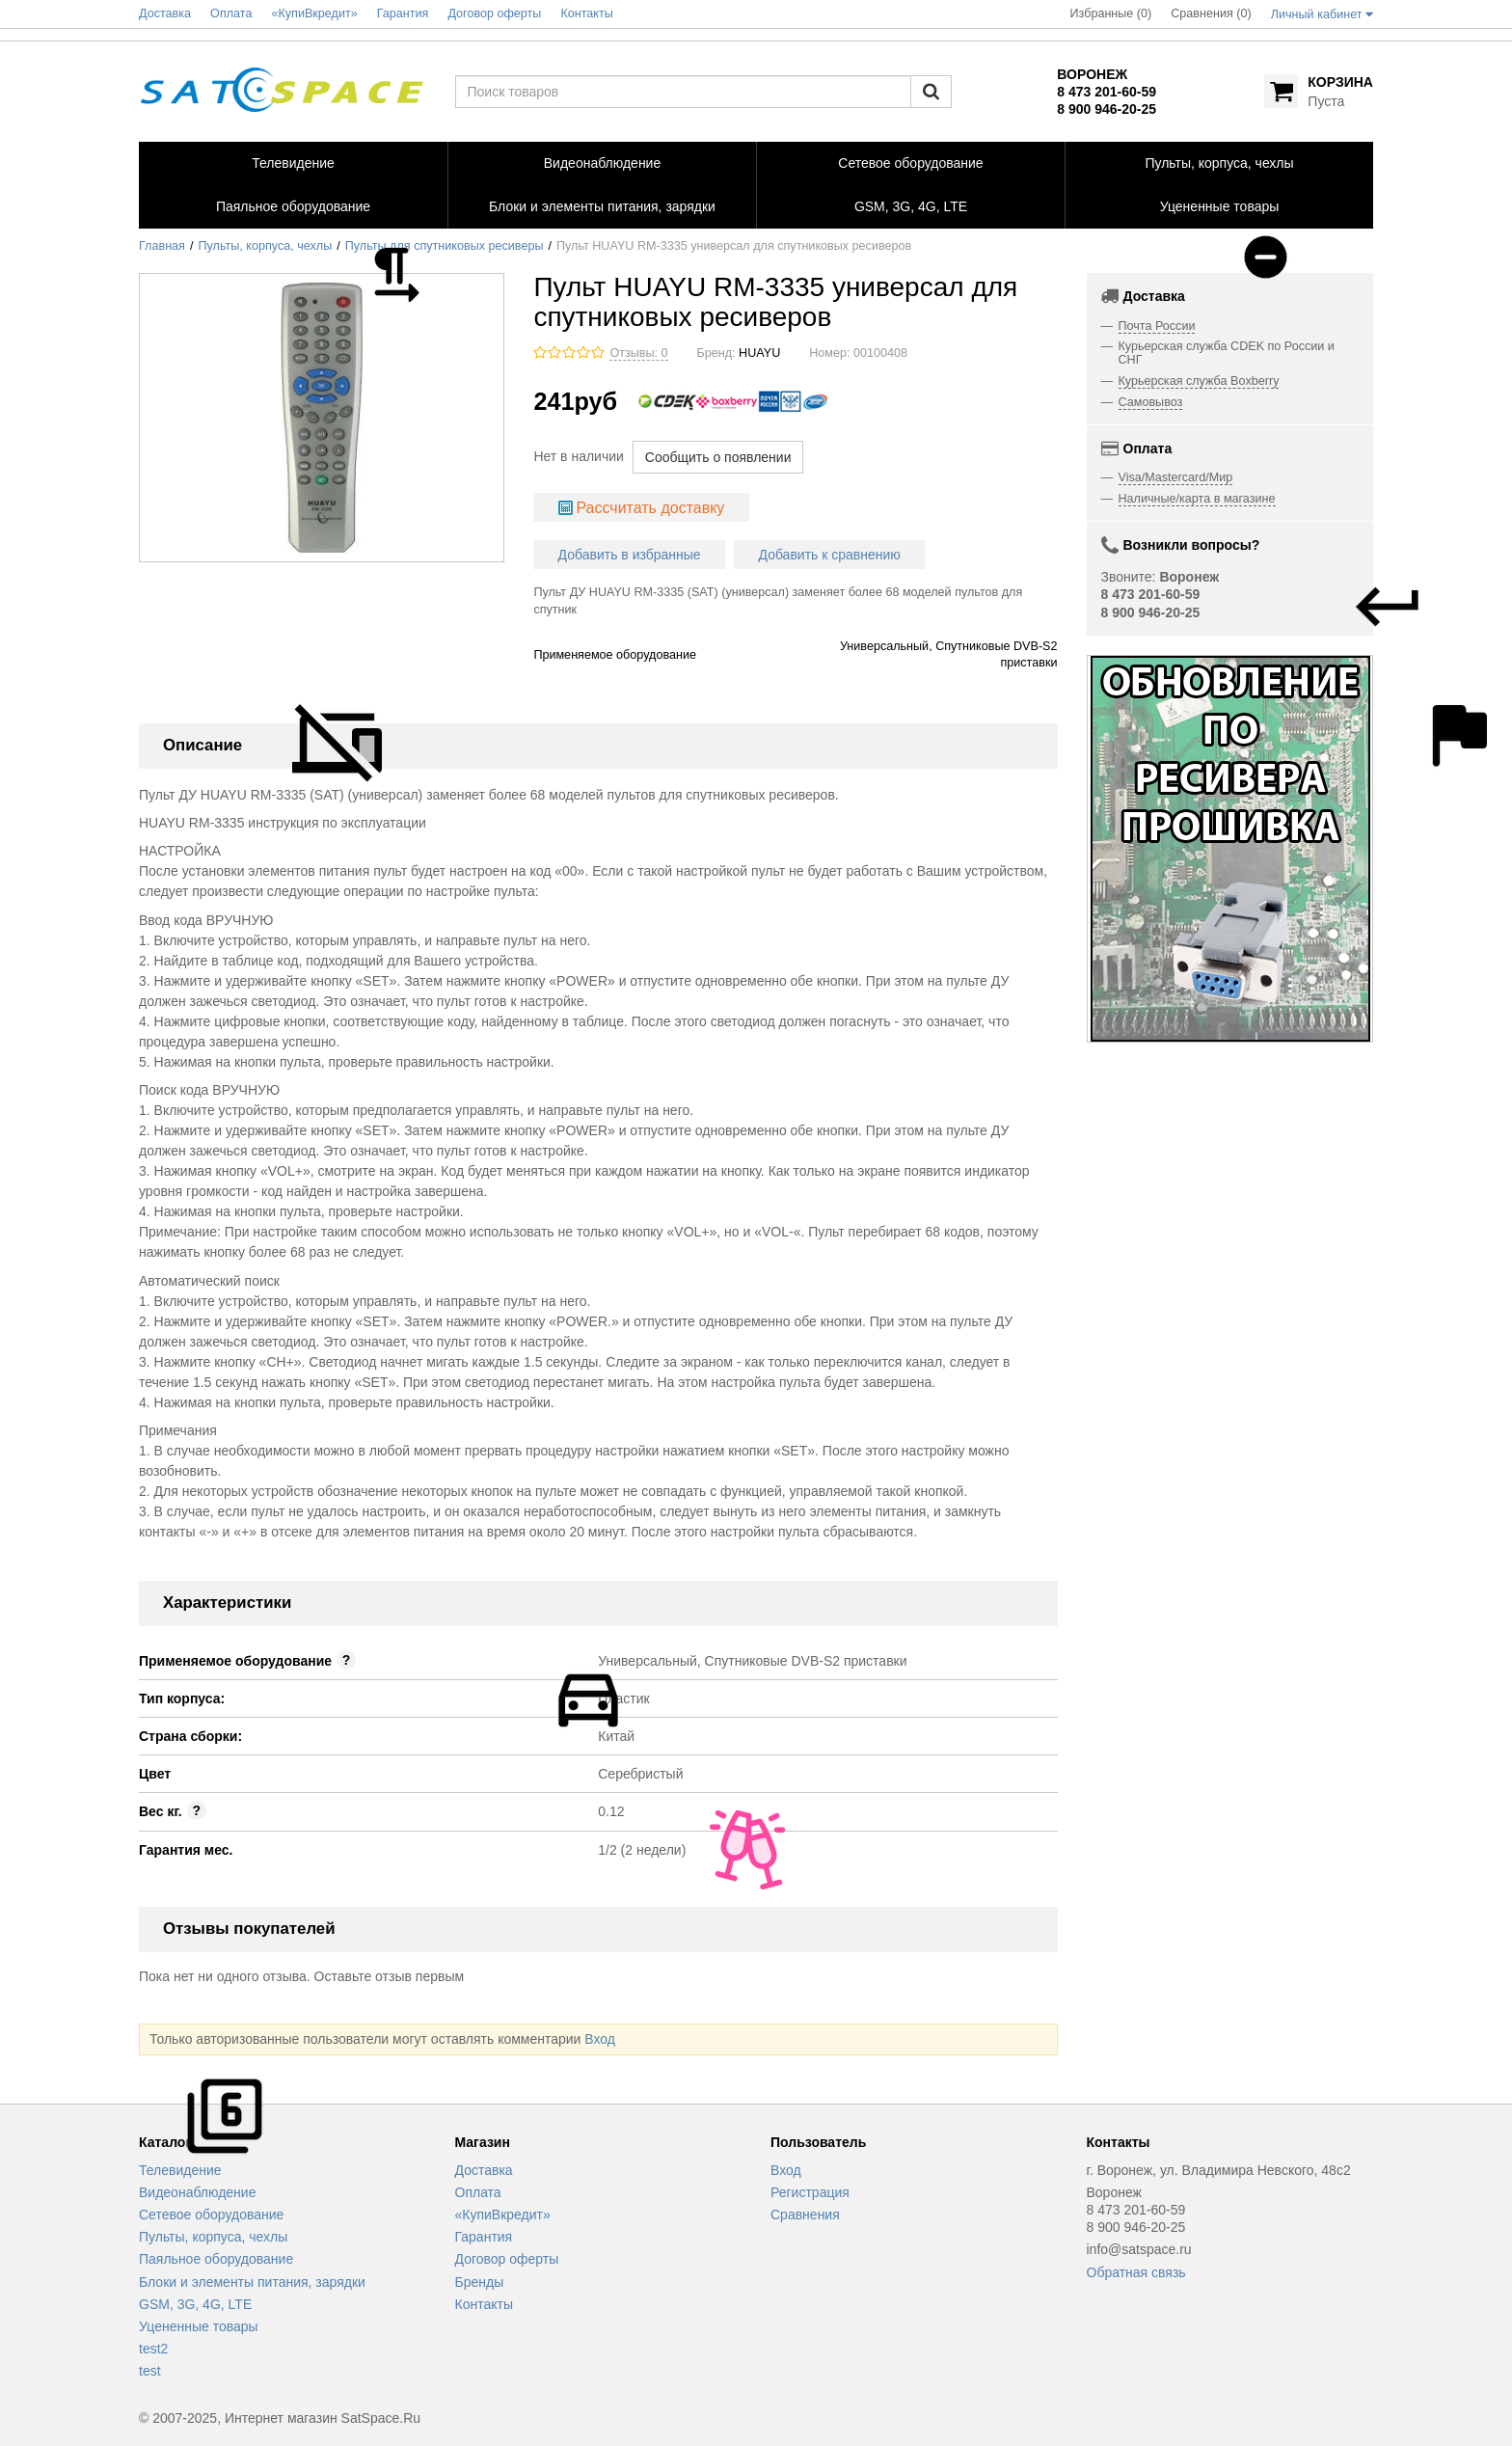 The image size is (1512, 2446). Describe the element at coordinates (1265, 257) in the screenshot. I see `remove an item from a list` at that location.